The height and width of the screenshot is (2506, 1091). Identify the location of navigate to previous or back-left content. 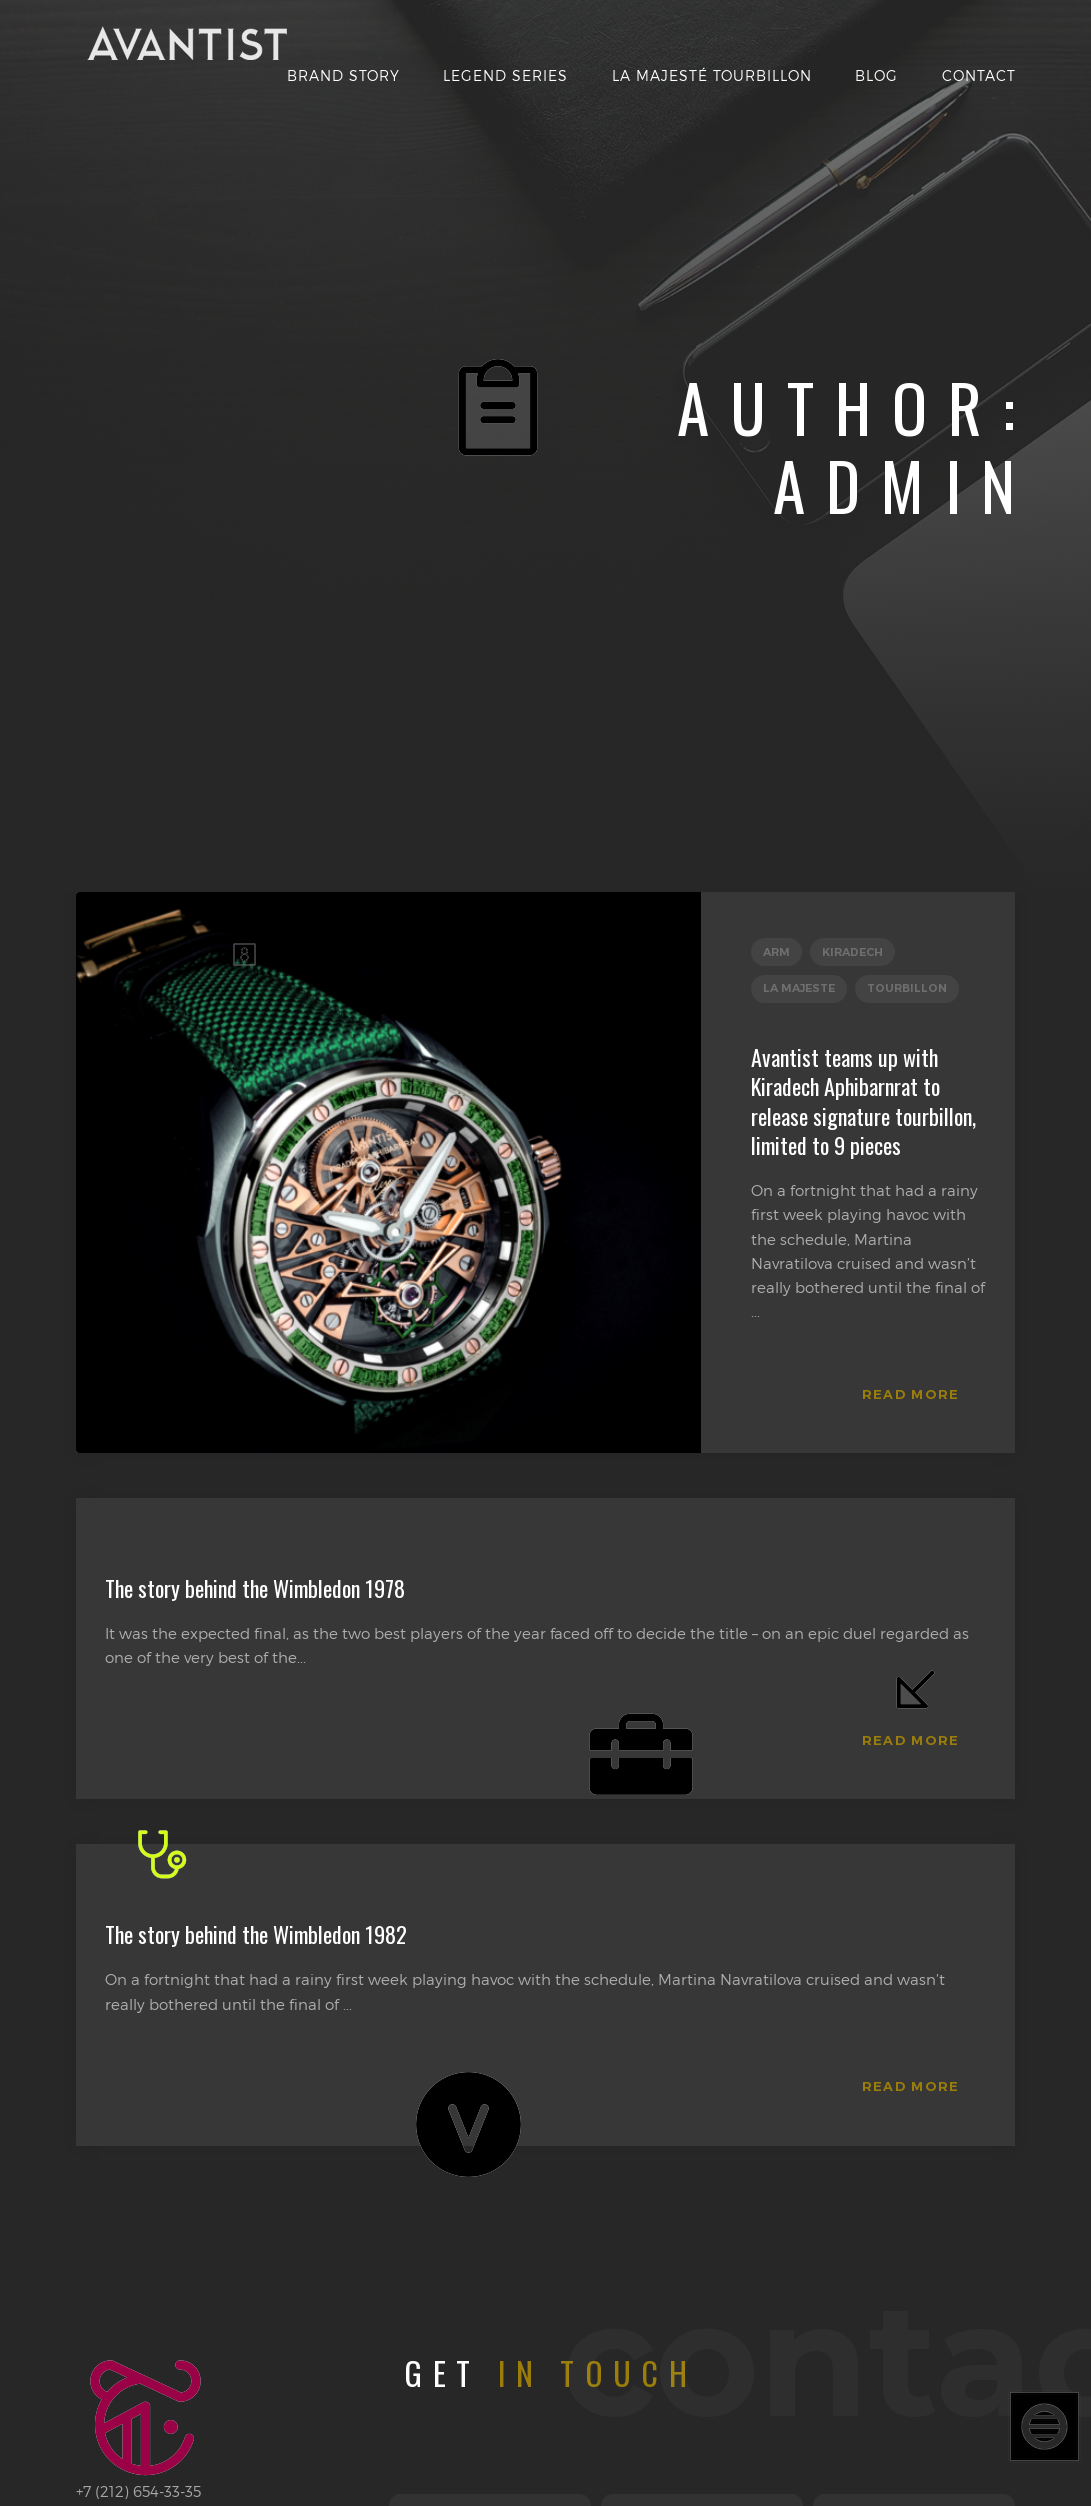
(915, 1689).